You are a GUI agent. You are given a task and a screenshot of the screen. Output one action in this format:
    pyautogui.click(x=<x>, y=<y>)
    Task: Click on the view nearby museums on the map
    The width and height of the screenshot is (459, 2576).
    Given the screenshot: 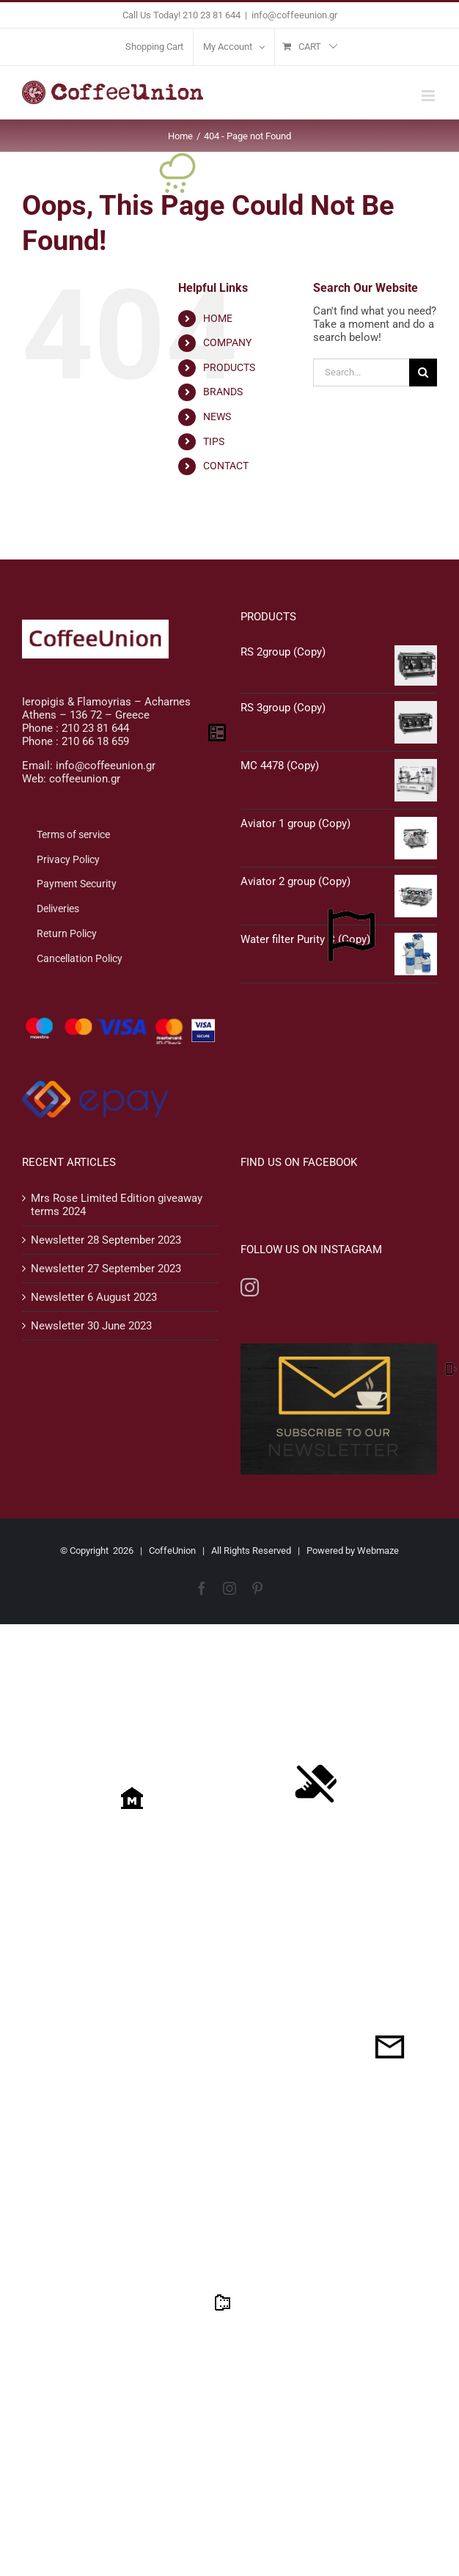 What is the action you would take?
    pyautogui.click(x=132, y=1798)
    